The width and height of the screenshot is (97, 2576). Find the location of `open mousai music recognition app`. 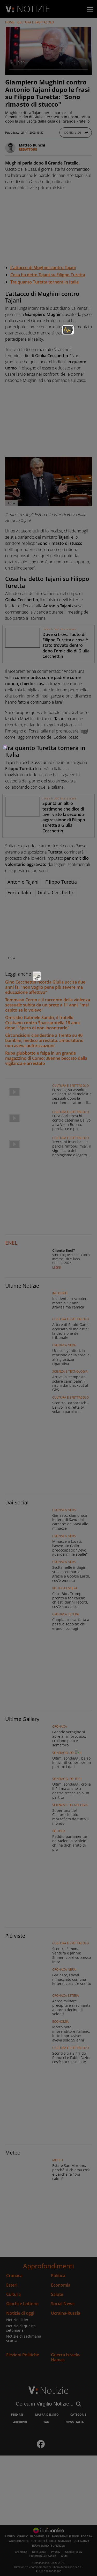

open mousai music recognition app is located at coordinates (5, 747).